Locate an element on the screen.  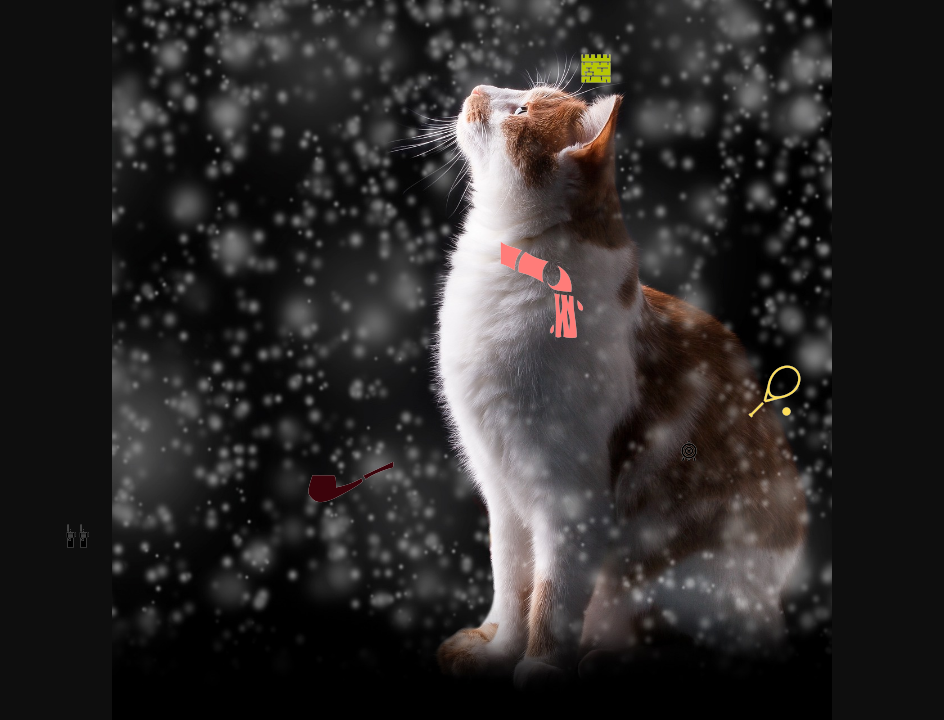
view goals or objectives is located at coordinates (689, 451).